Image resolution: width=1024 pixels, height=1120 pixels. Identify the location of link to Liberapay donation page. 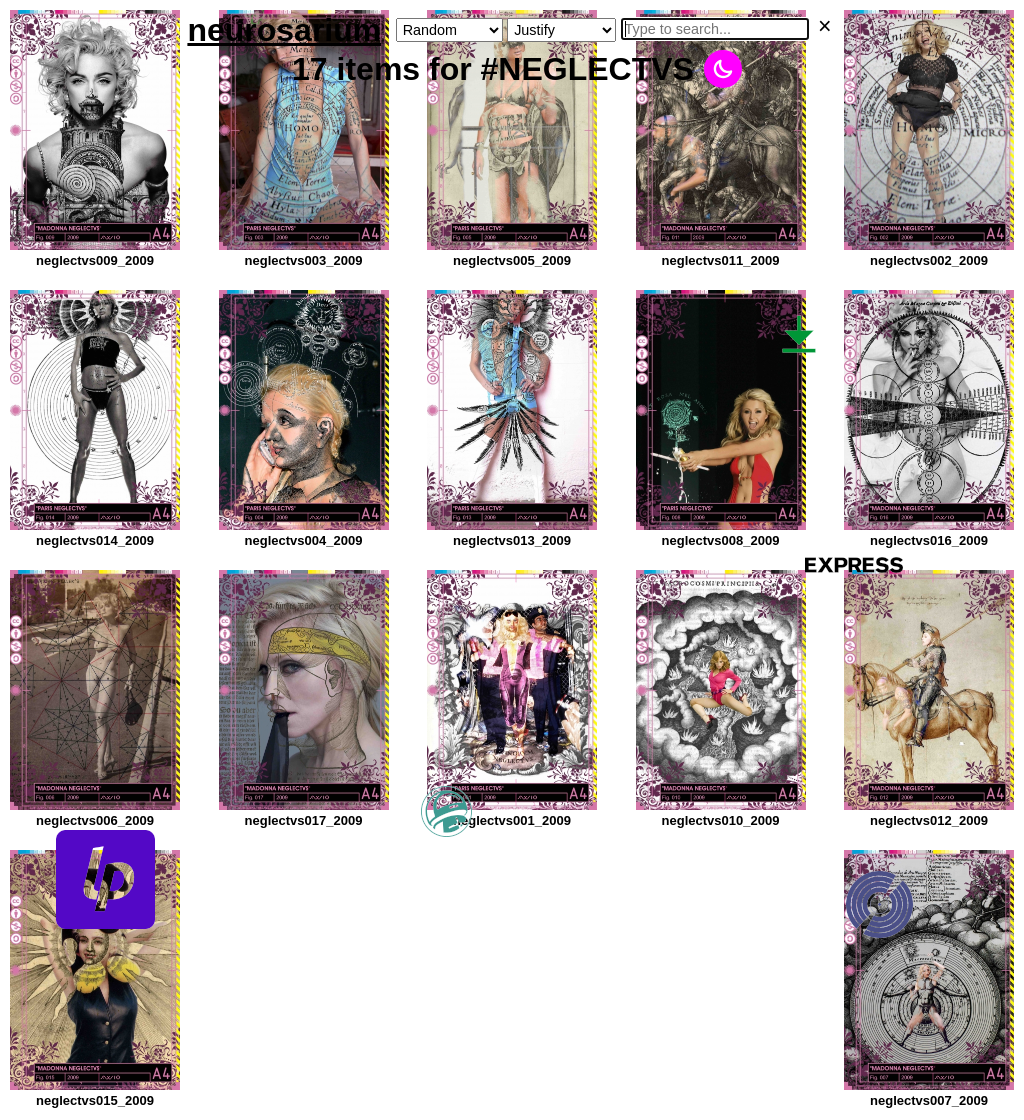
(105, 879).